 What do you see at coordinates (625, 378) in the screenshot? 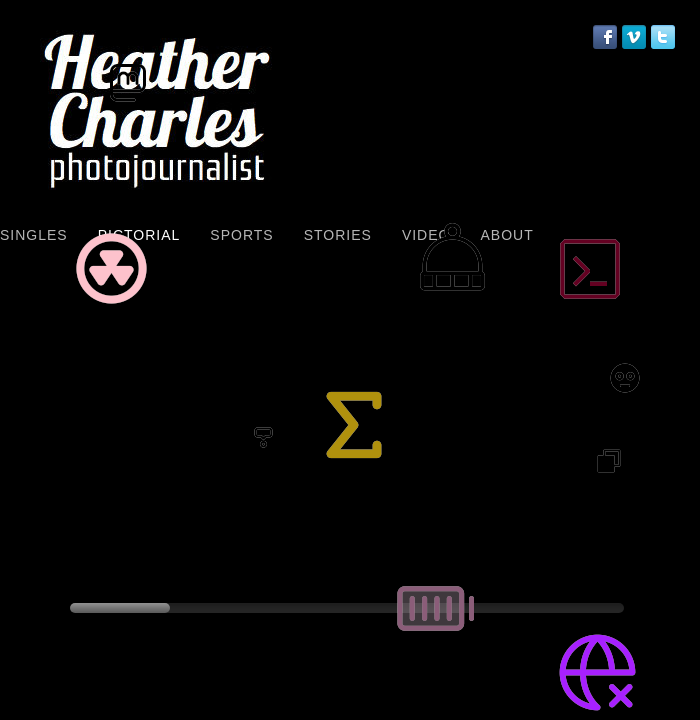
I see `flushed or surprised reaction emoji` at bounding box center [625, 378].